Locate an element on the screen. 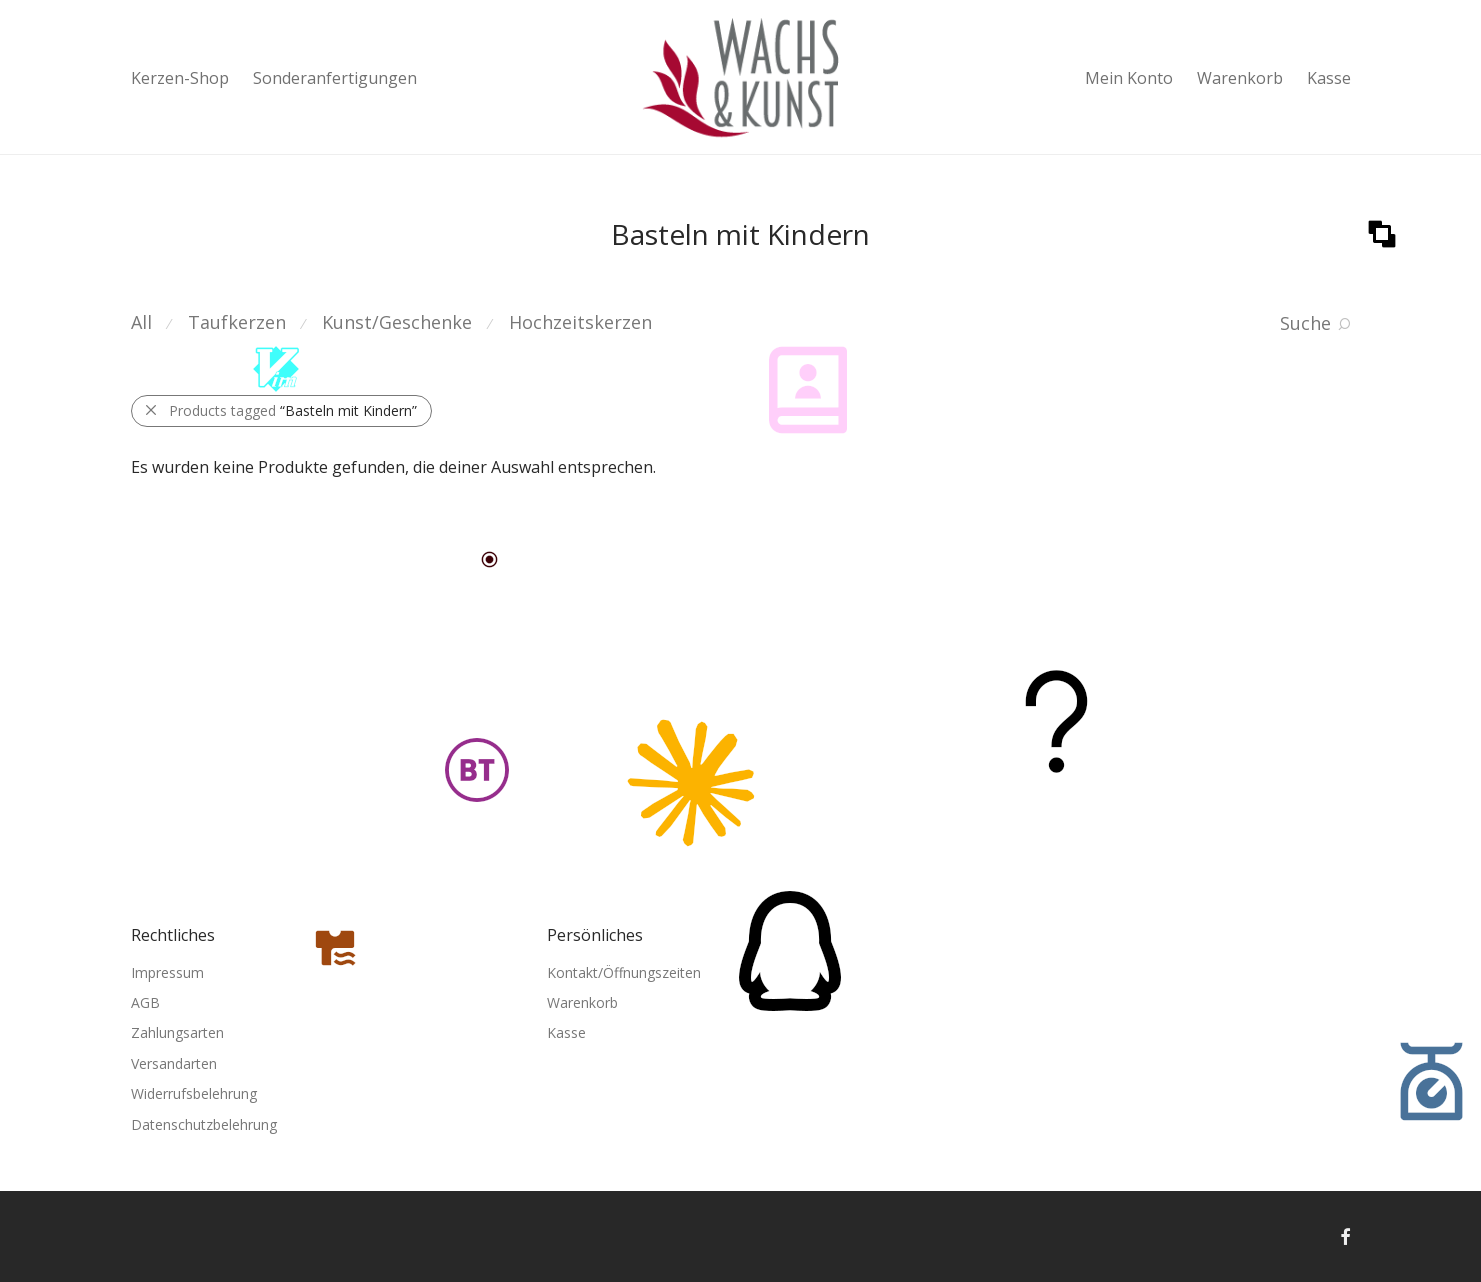 This screenshot has width=1481, height=1282. access help or support information is located at coordinates (1056, 721).